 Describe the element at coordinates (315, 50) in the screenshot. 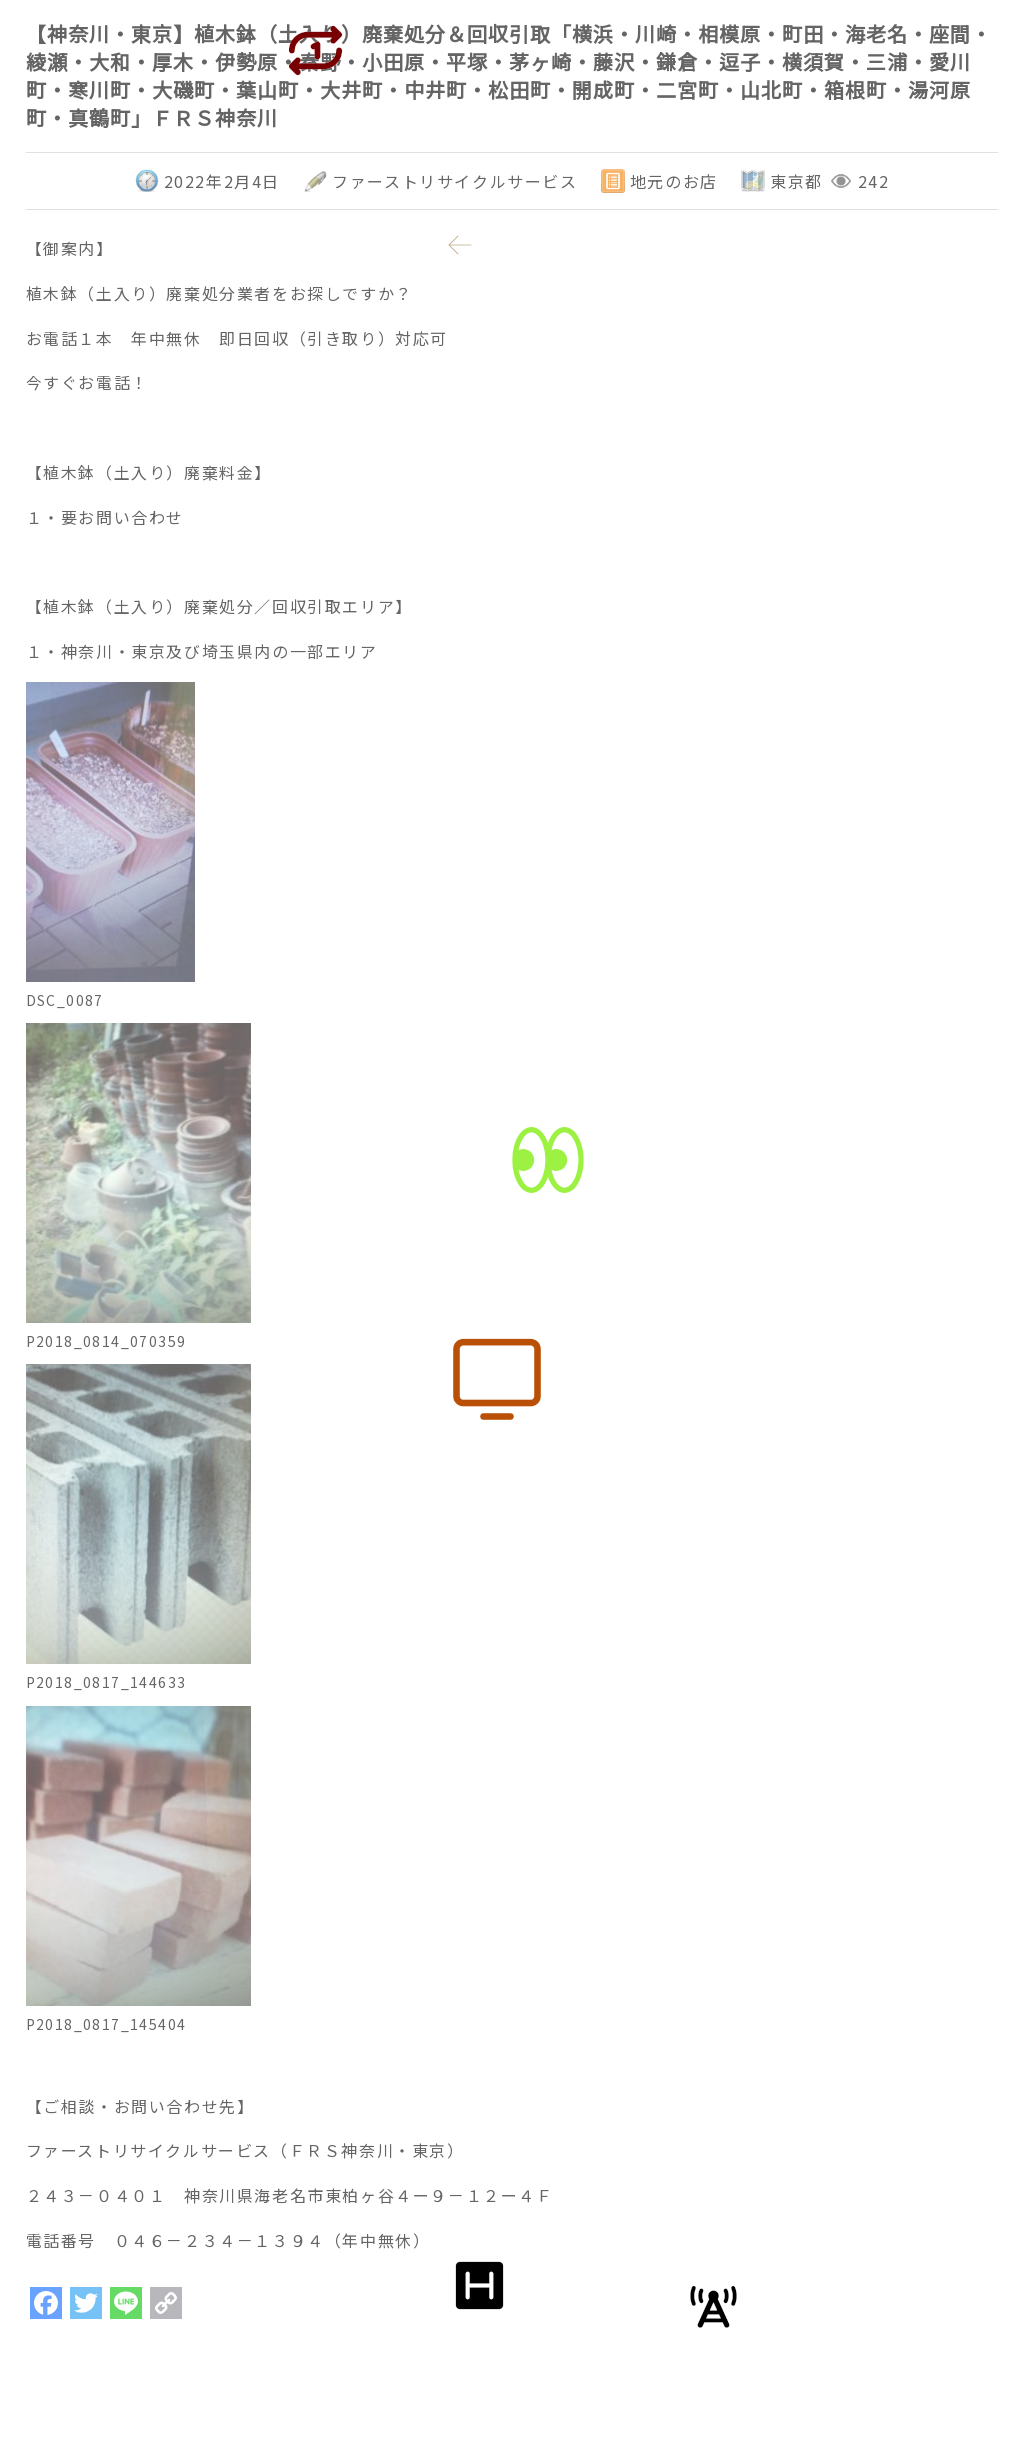

I see `repeat current track once` at that location.